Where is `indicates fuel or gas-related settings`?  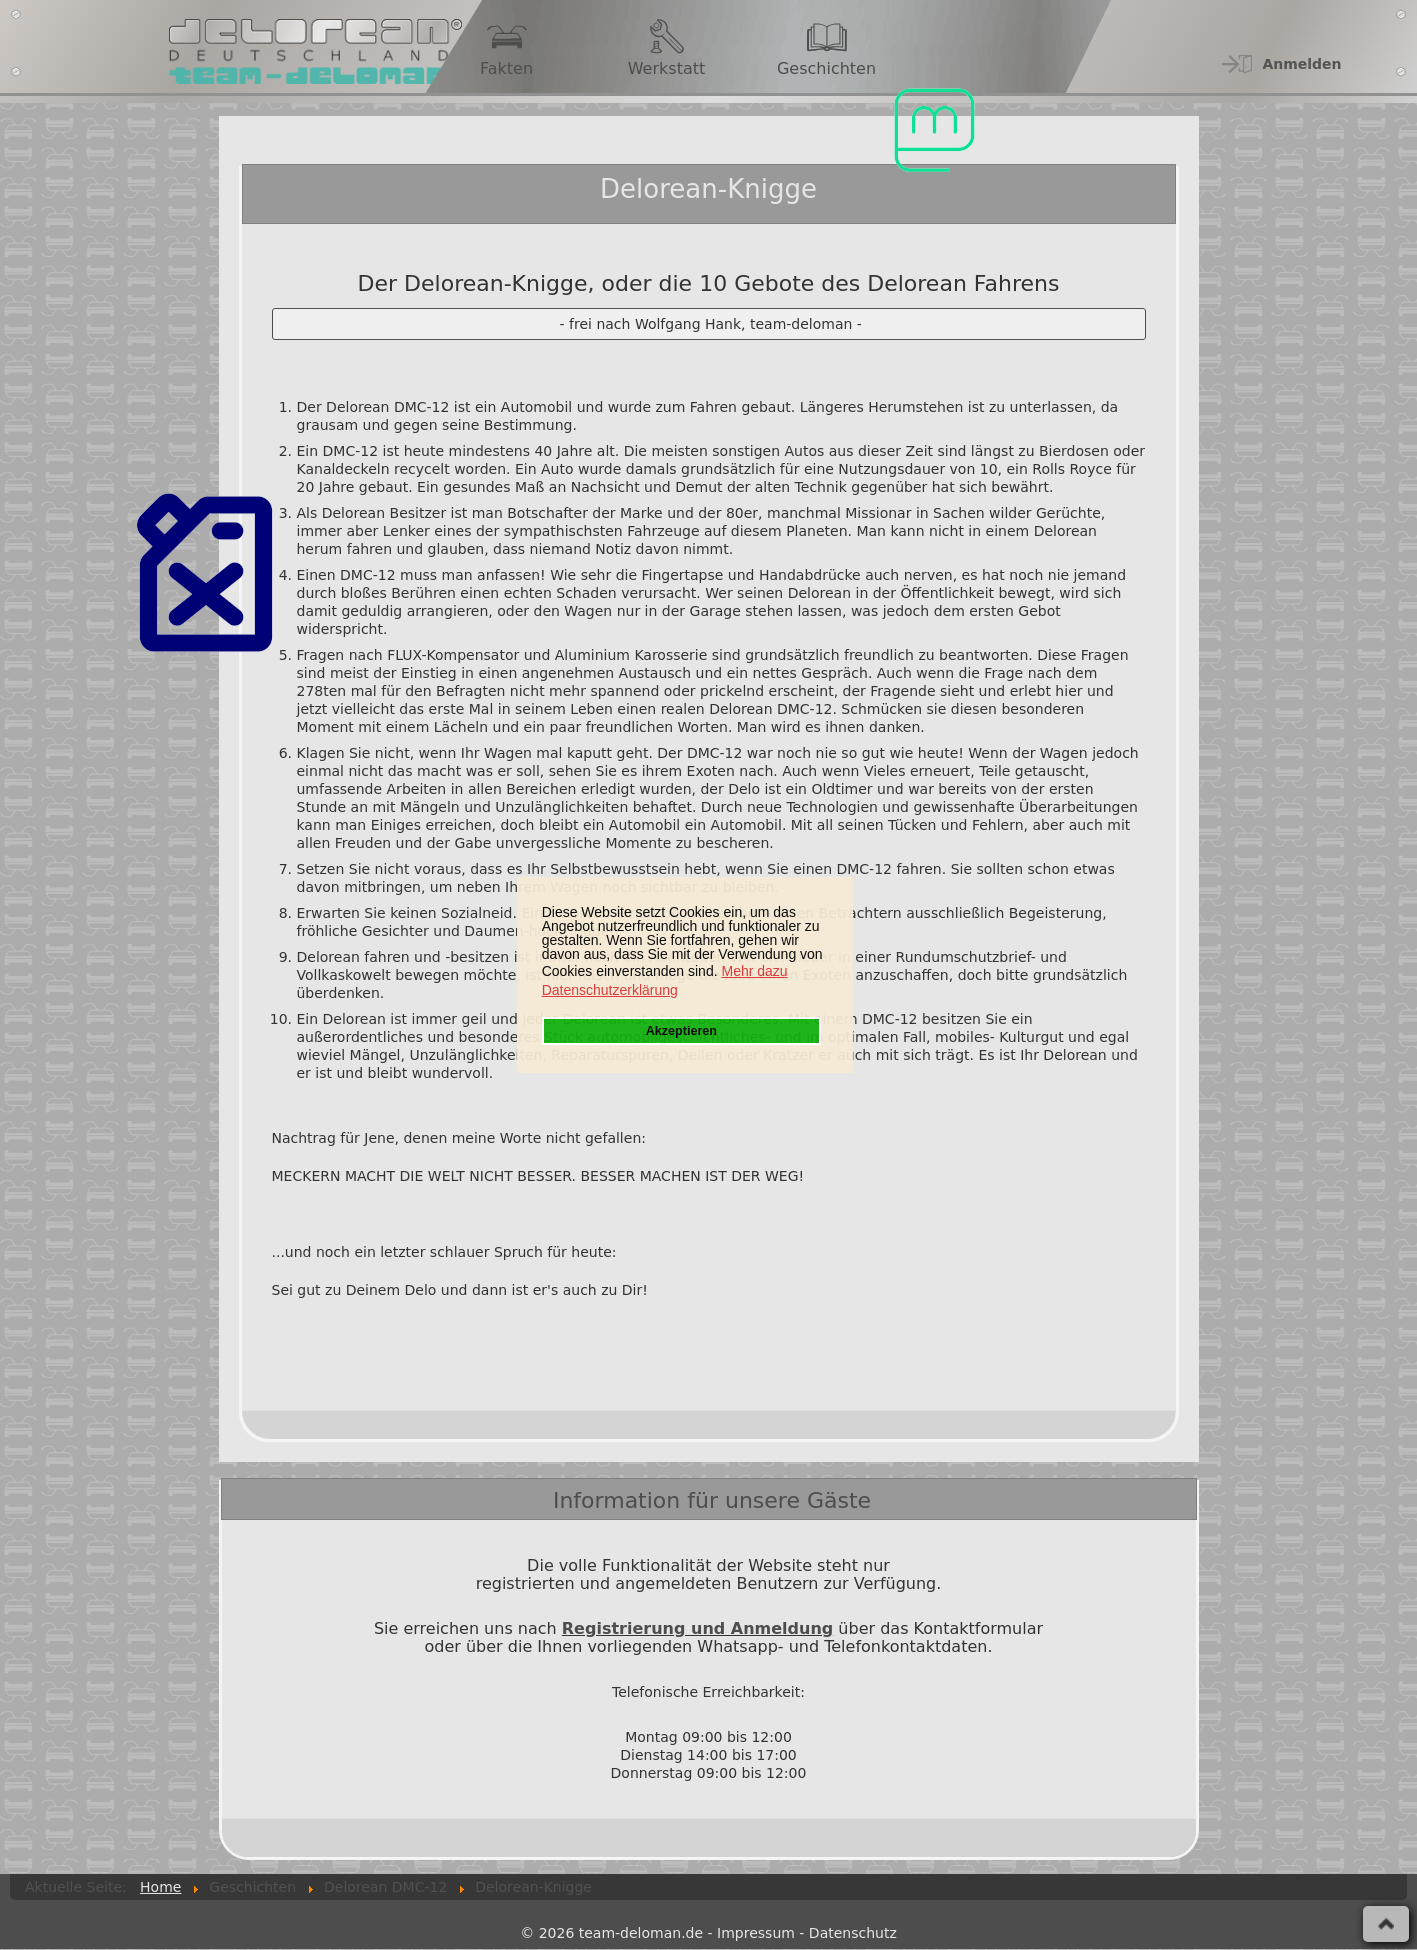 indicates fuel or gas-related settings is located at coordinates (206, 574).